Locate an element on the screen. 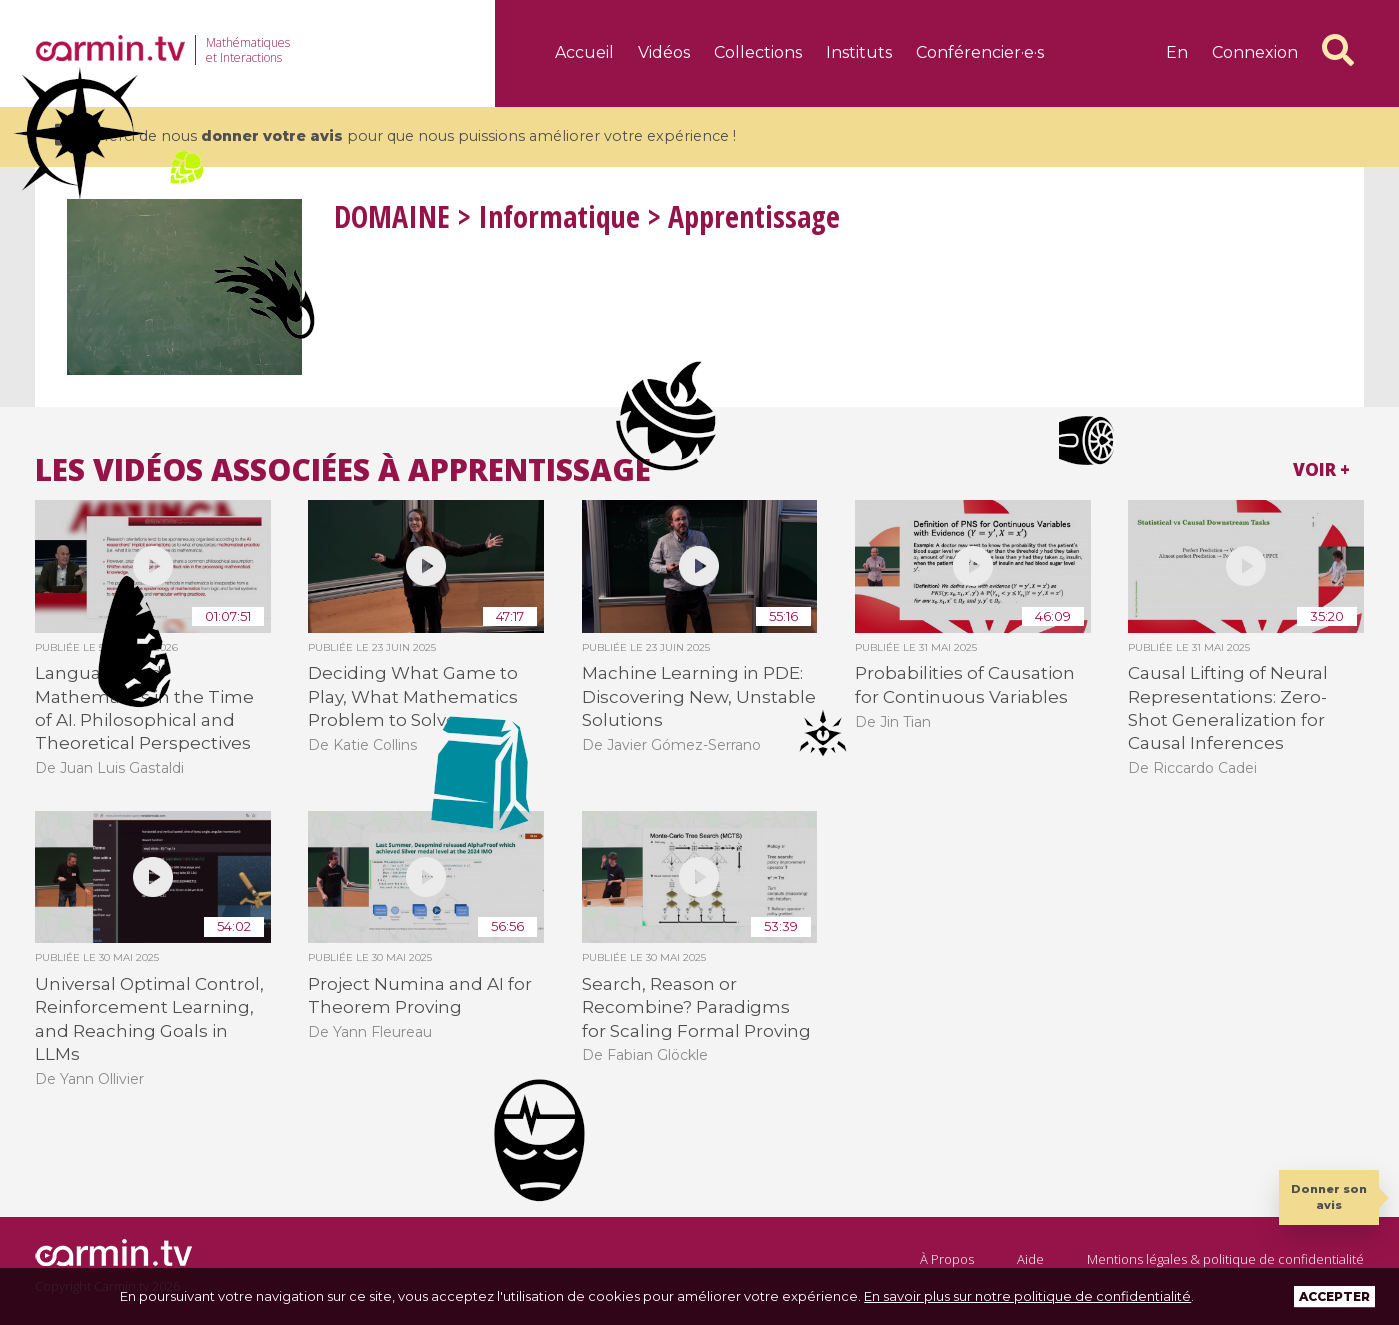 The image size is (1399, 1325). indicates beer or brewing-related content is located at coordinates (187, 167).